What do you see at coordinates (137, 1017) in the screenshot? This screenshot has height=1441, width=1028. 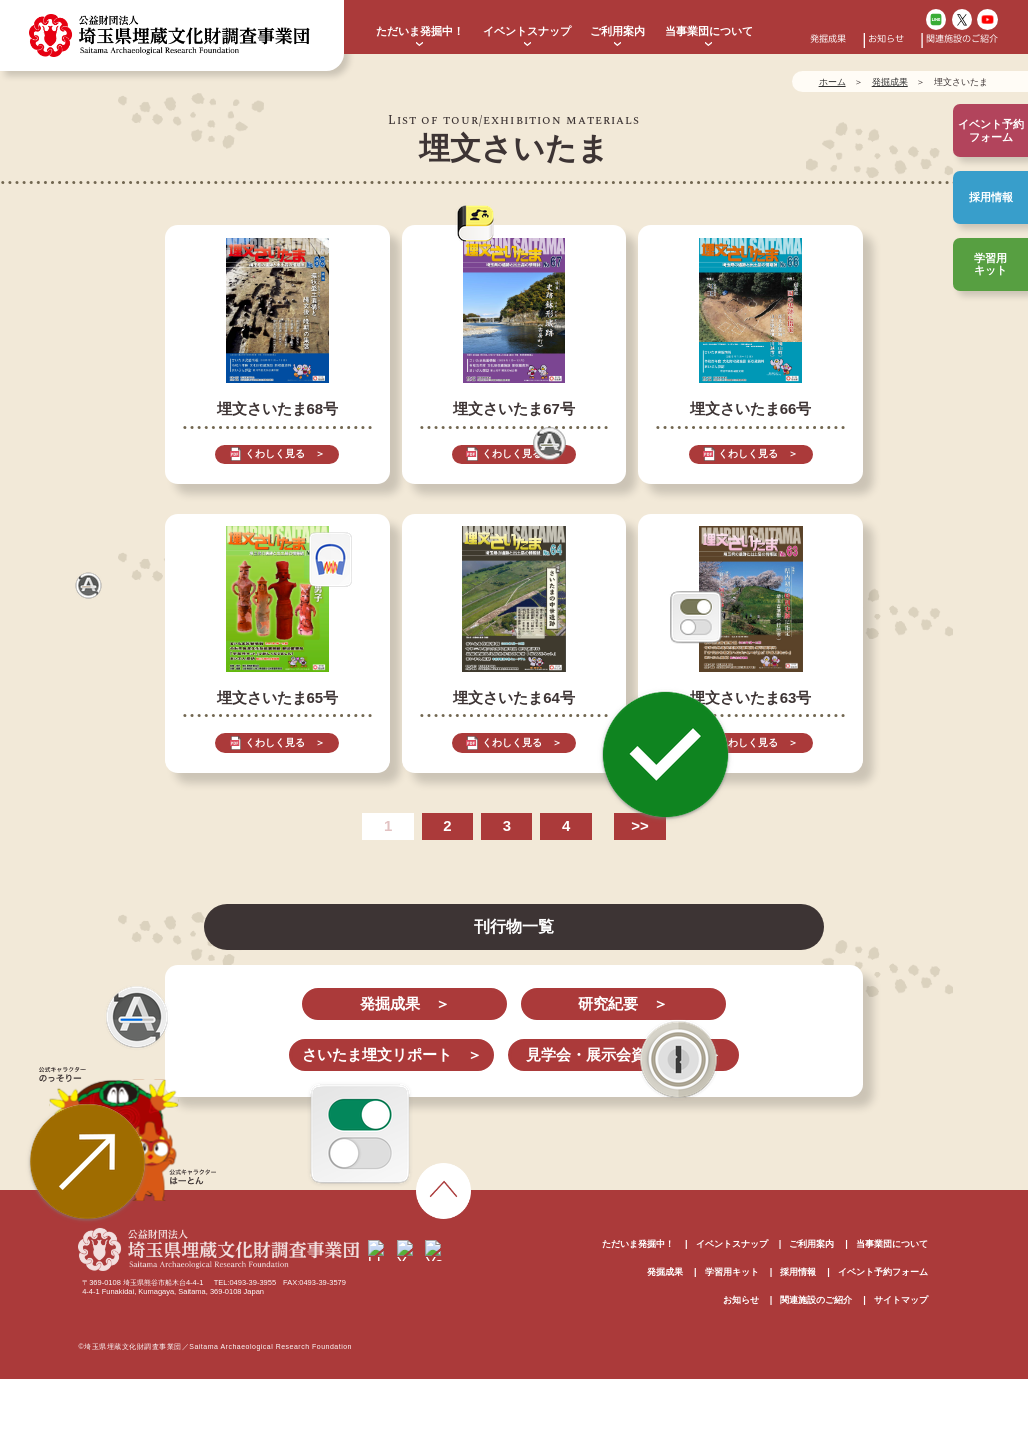 I see `open the software update manager` at bounding box center [137, 1017].